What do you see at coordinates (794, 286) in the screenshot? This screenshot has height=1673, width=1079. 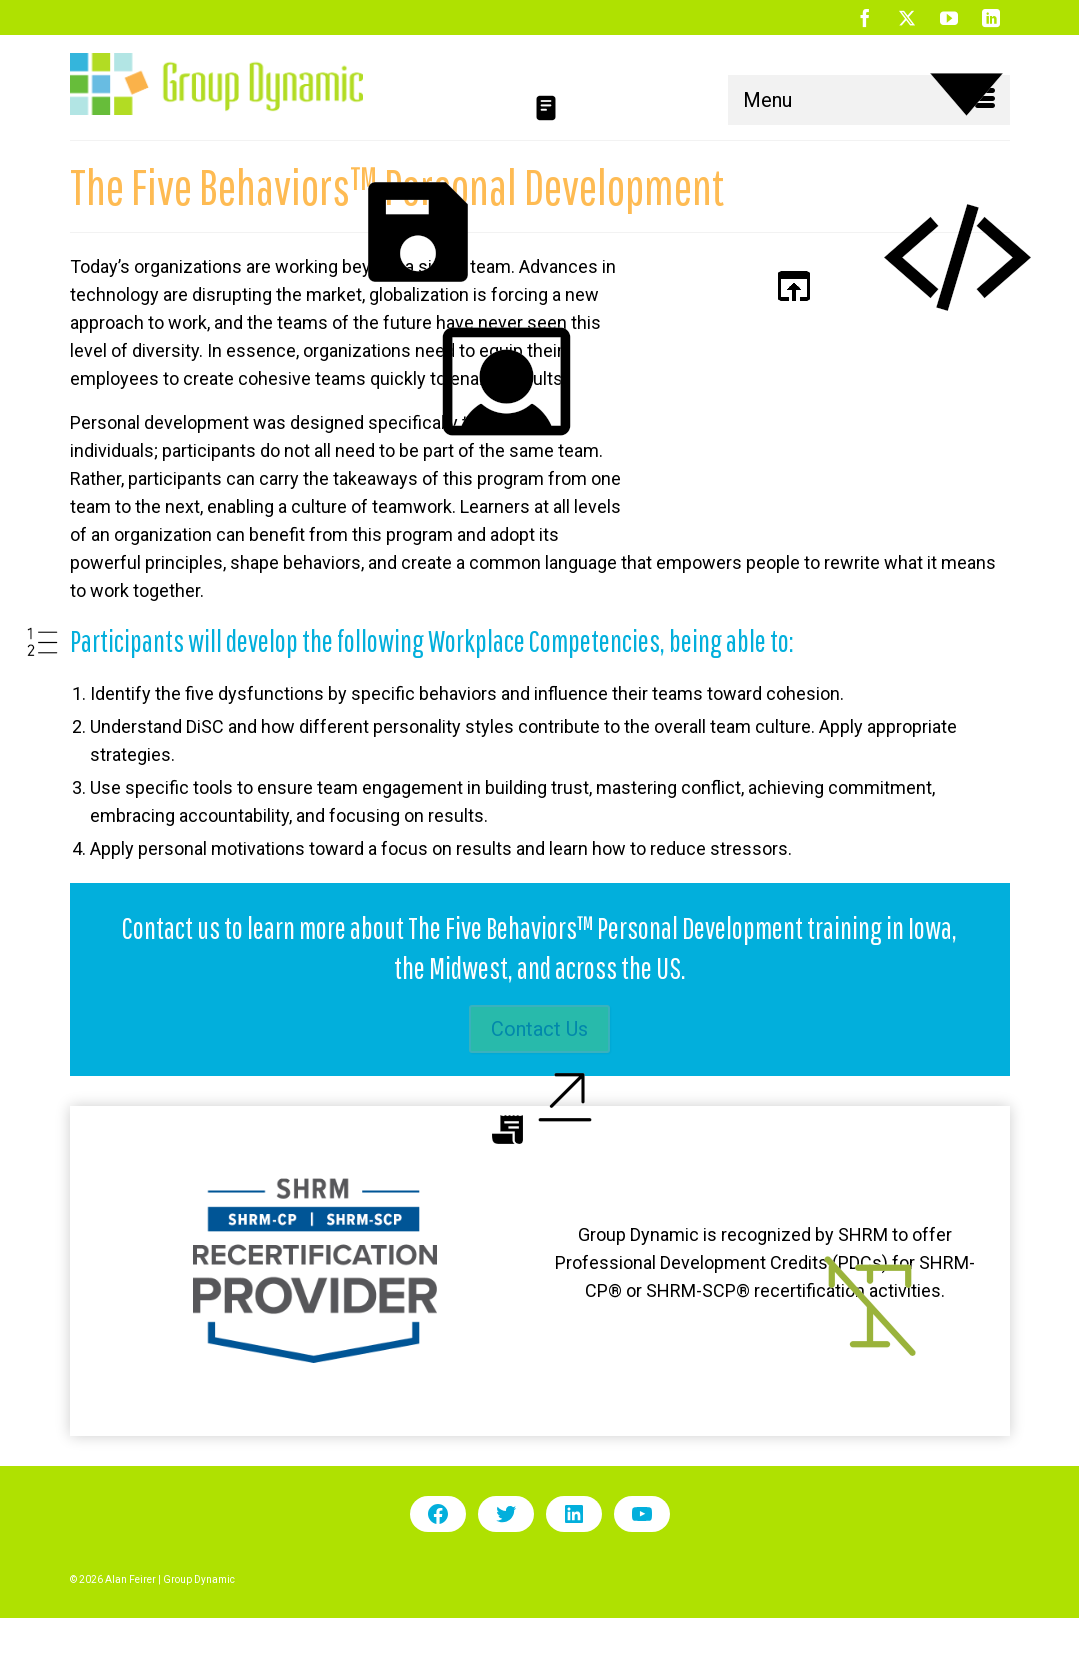 I see `open link in browser` at bounding box center [794, 286].